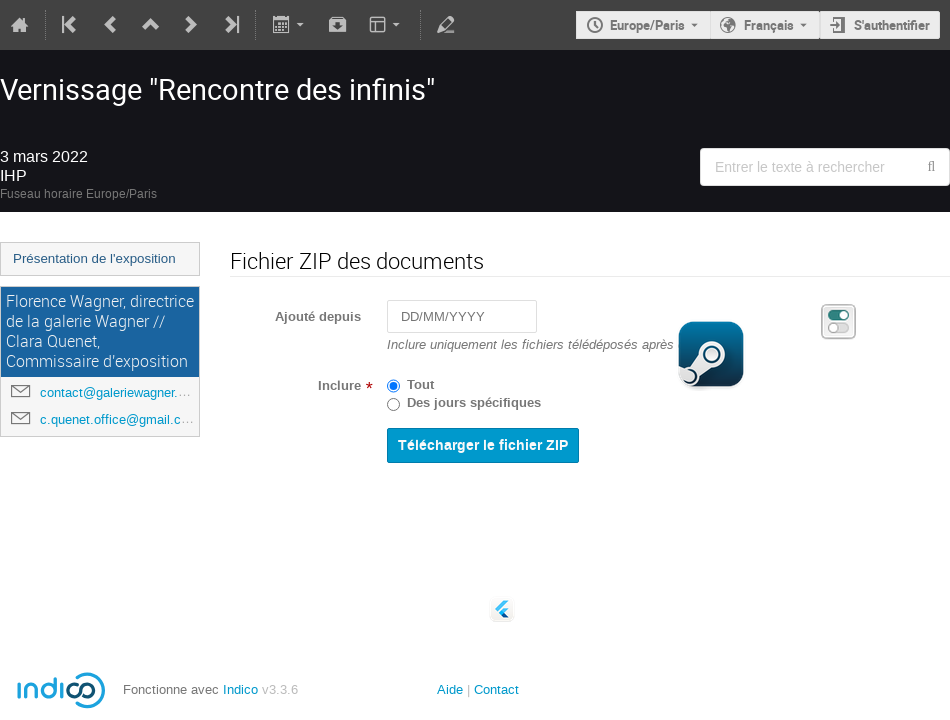 This screenshot has width=950, height=720. I want to click on open the steam gaming platform, so click(711, 354).